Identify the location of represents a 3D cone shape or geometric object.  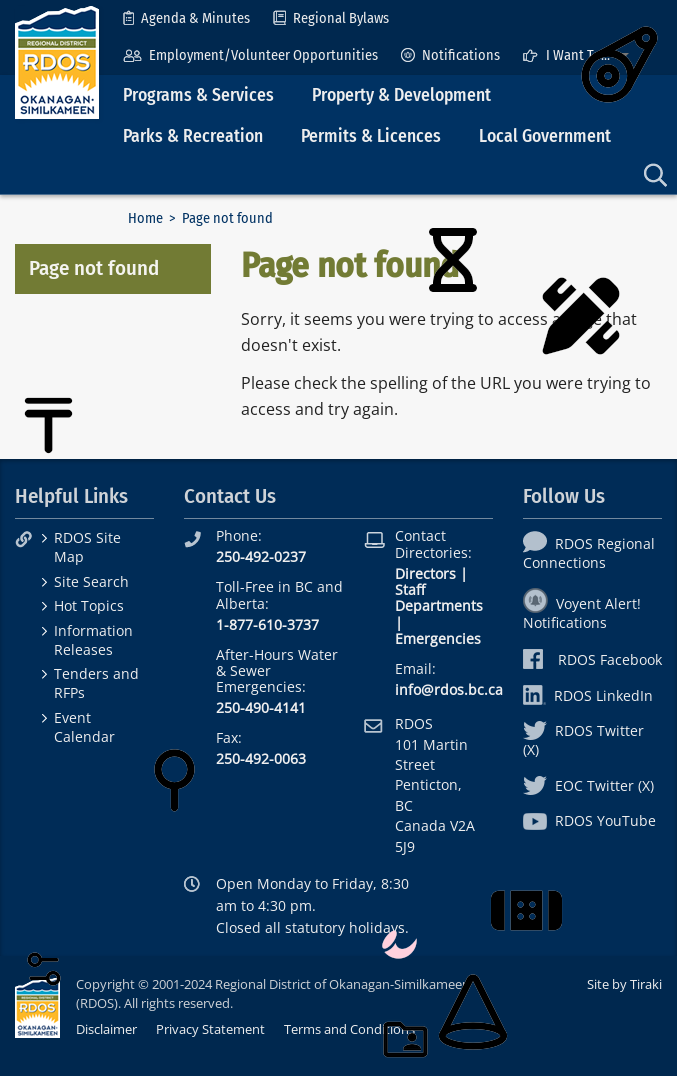
(473, 1012).